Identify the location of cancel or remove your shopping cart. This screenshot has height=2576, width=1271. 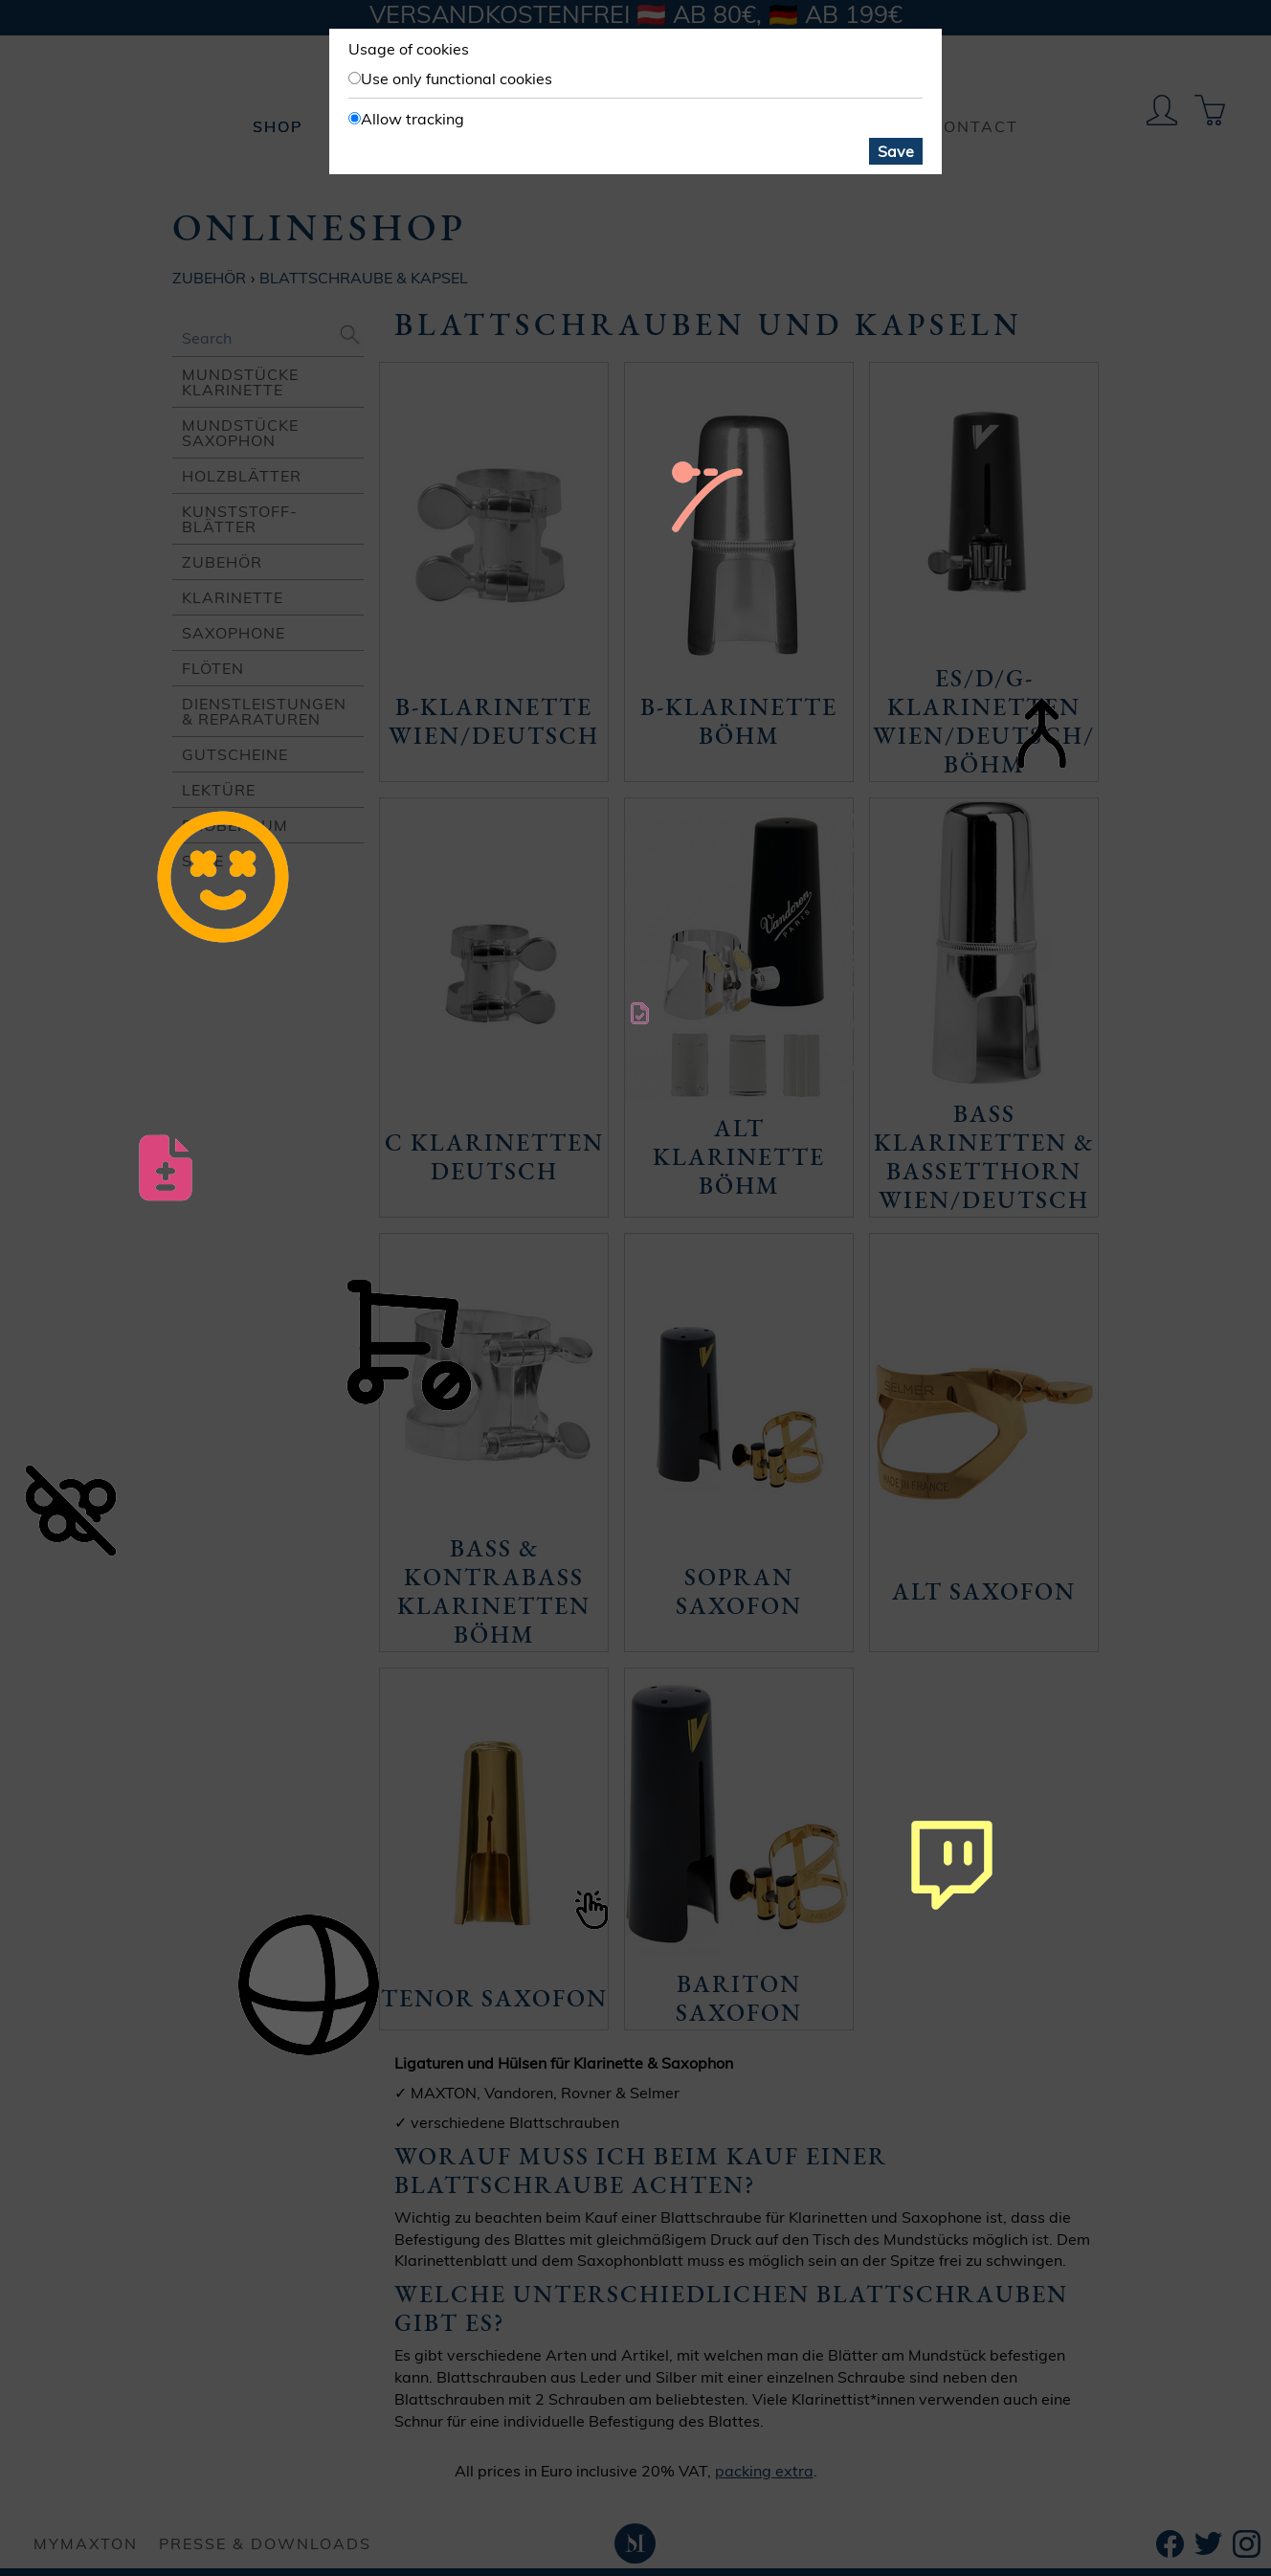
(403, 1342).